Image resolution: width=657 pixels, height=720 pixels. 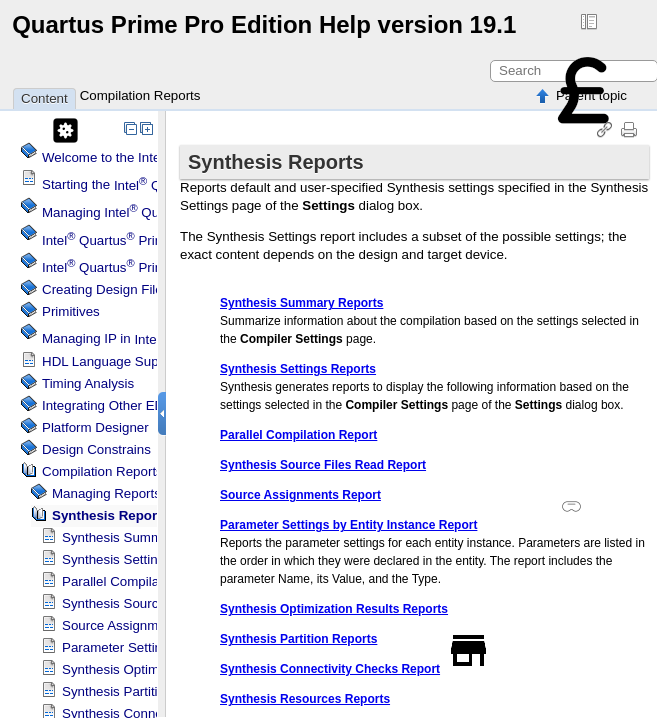 What do you see at coordinates (468, 650) in the screenshot?
I see `browse or open the store` at bounding box center [468, 650].